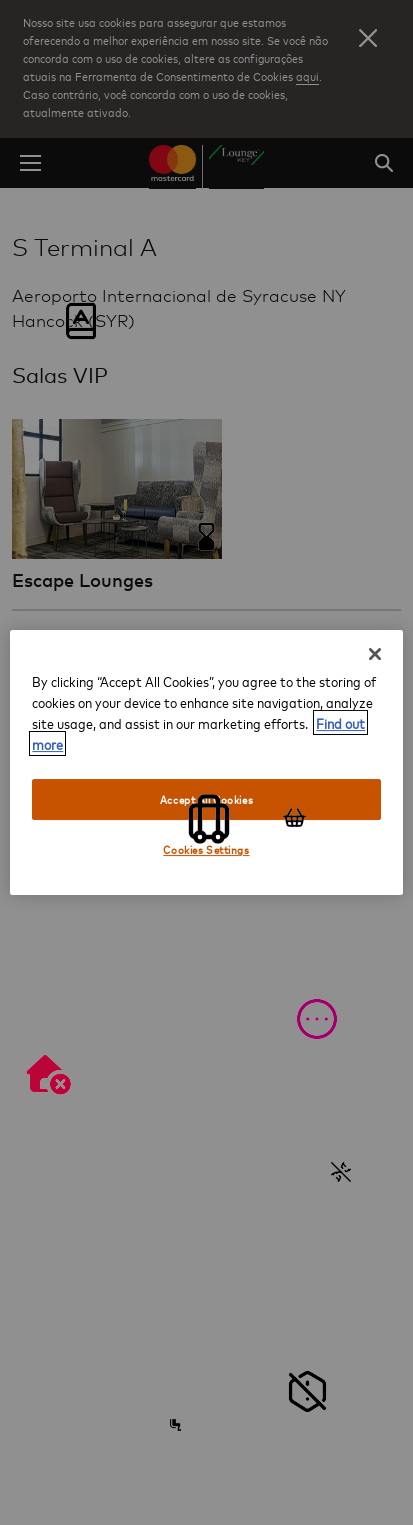  What do you see at coordinates (47, 1073) in the screenshot?
I see `remove a saved home address` at bounding box center [47, 1073].